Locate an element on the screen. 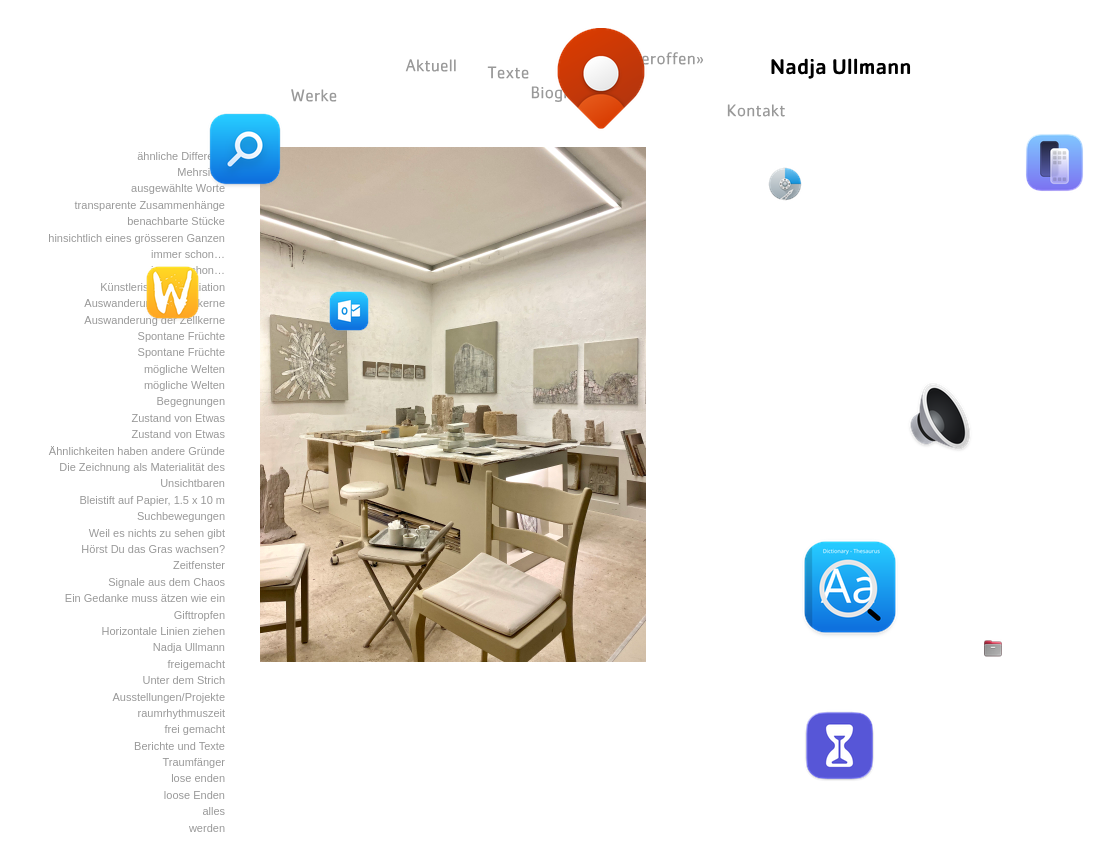 This screenshot has height=852, width=1098. open the wayland display server application is located at coordinates (172, 292).